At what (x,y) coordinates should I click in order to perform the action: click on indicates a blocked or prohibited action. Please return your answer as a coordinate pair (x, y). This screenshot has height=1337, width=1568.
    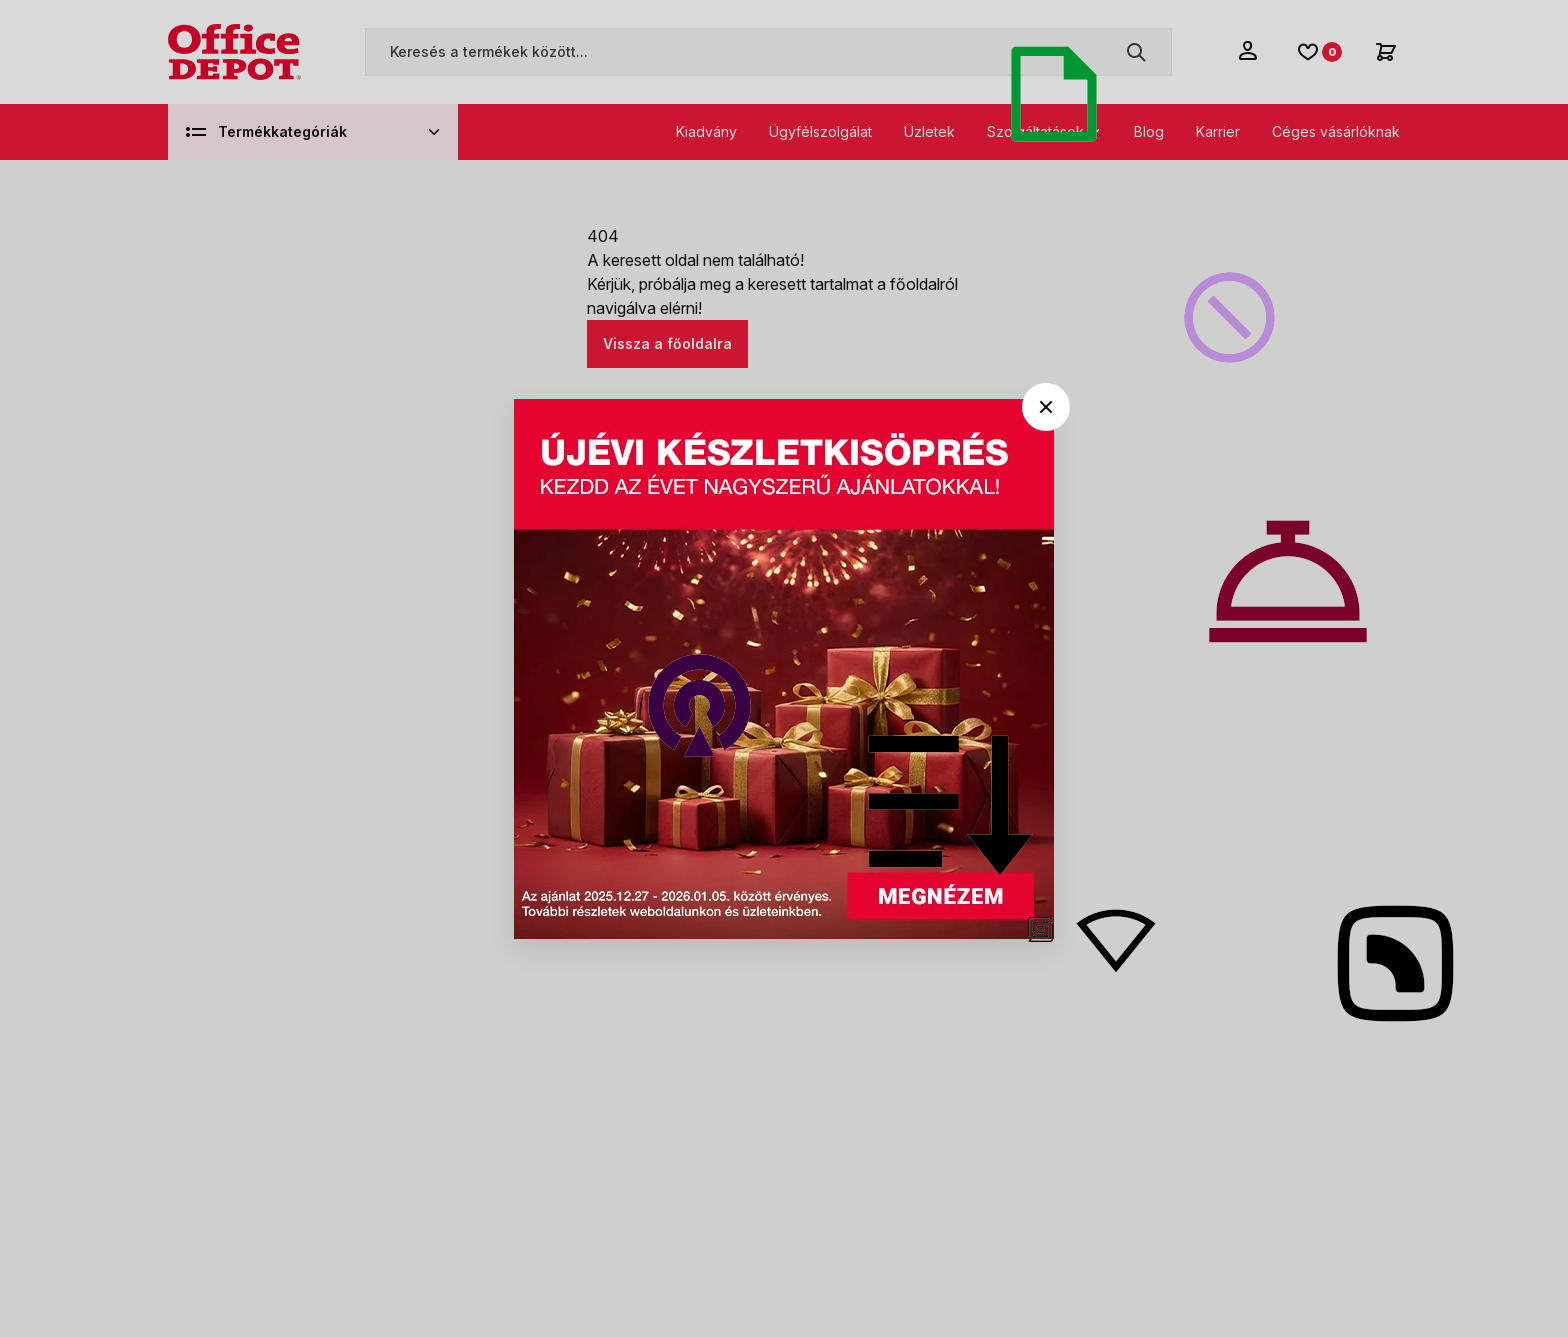
    Looking at the image, I should click on (1229, 317).